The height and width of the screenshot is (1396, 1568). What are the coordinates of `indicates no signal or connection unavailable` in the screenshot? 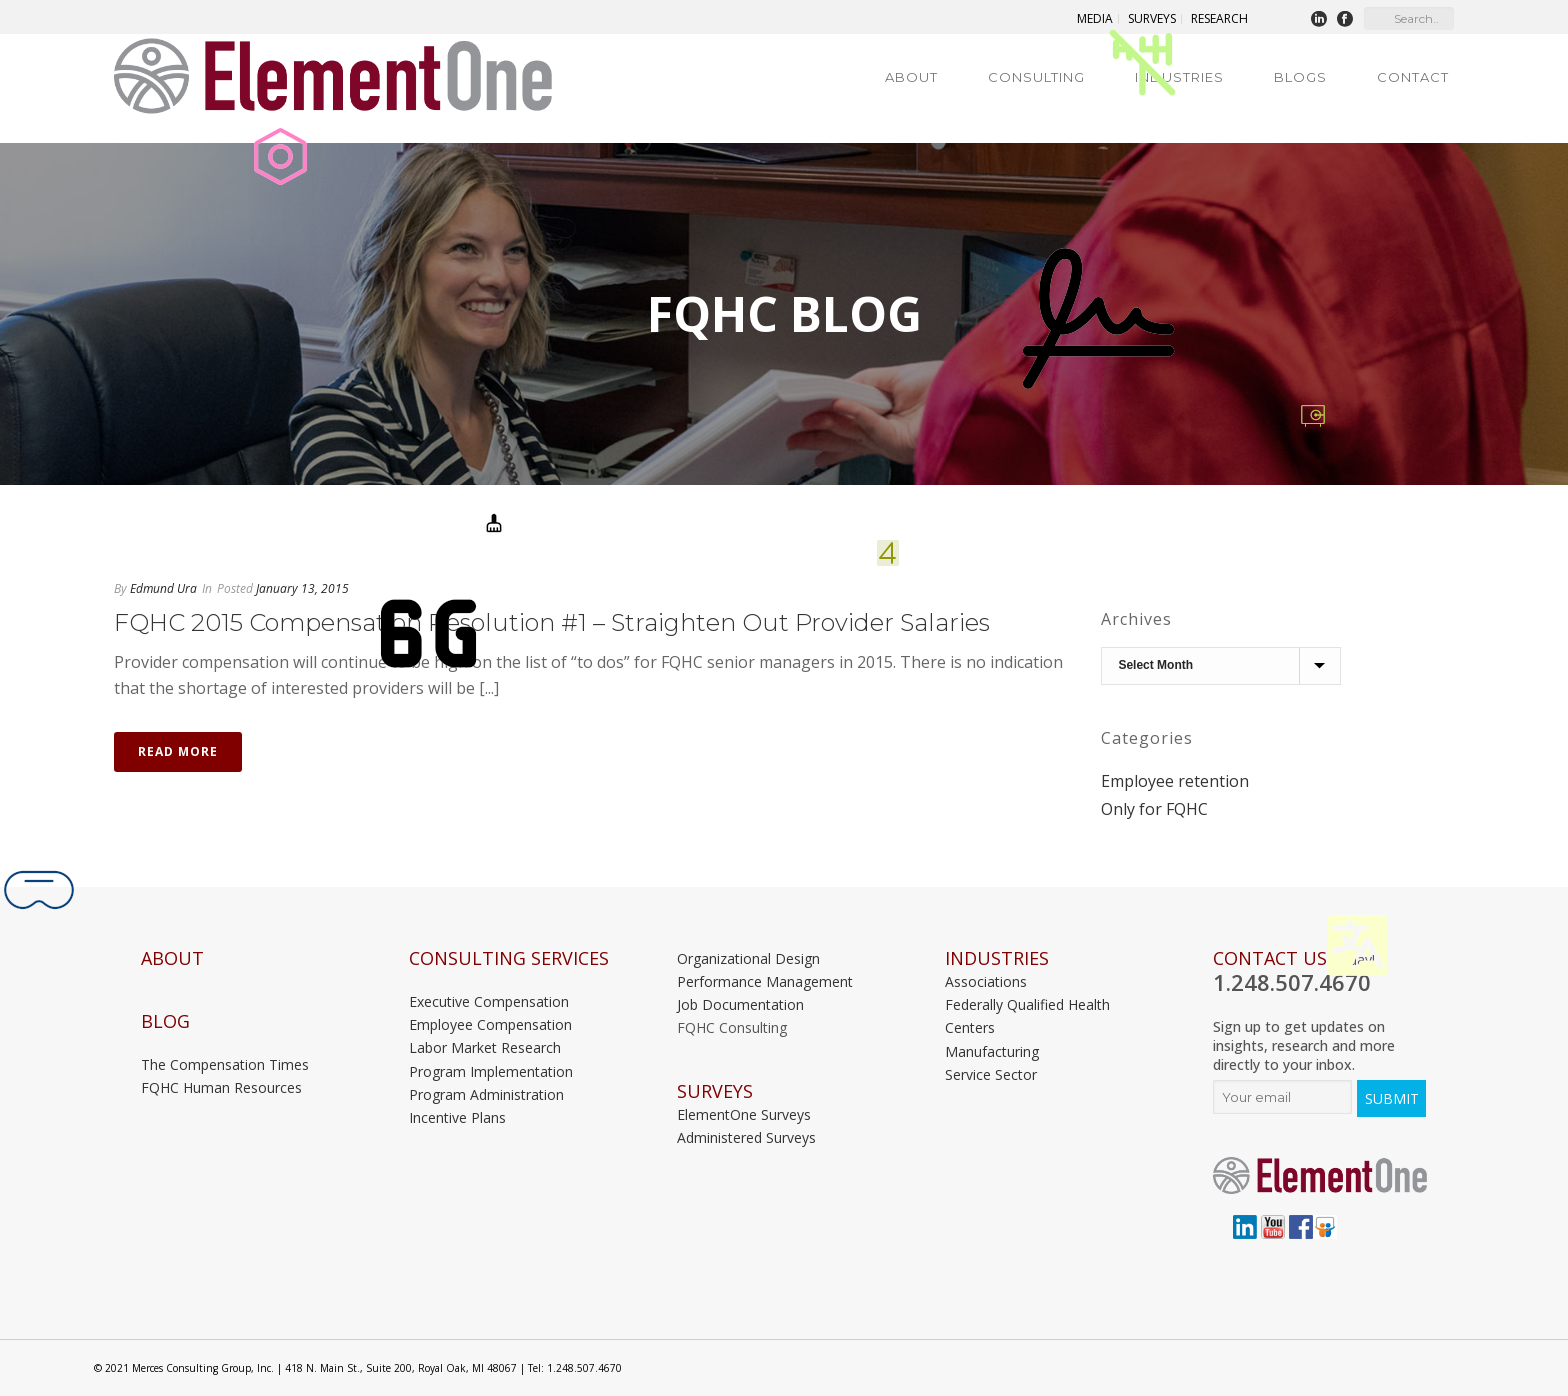 It's located at (1142, 62).